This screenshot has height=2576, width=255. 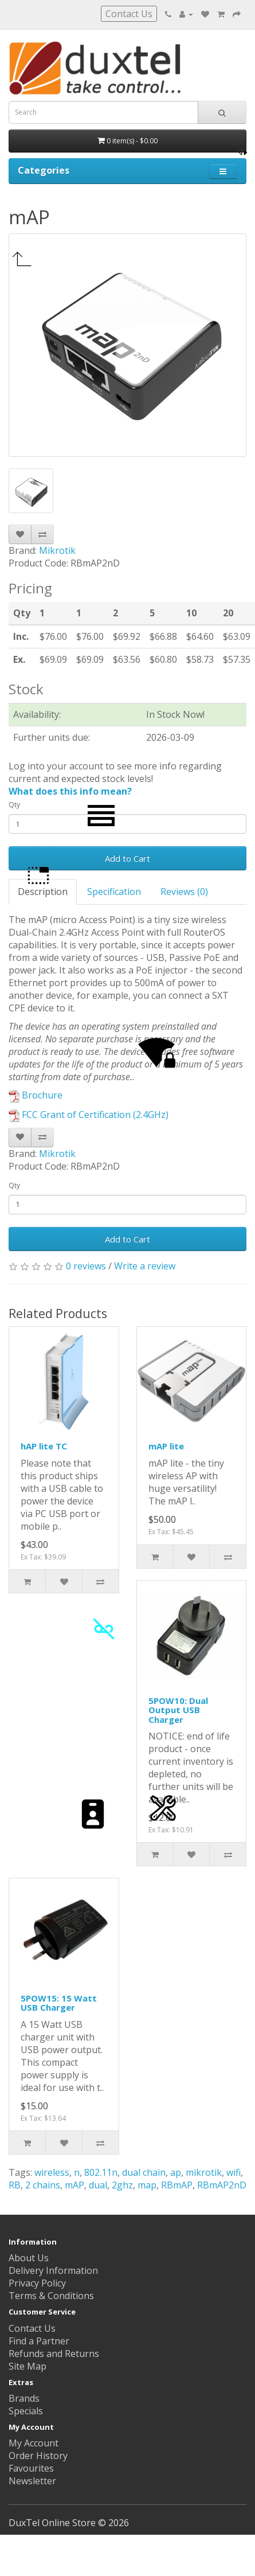 I want to click on connected to a secure wifi network, so click(x=156, y=1052).